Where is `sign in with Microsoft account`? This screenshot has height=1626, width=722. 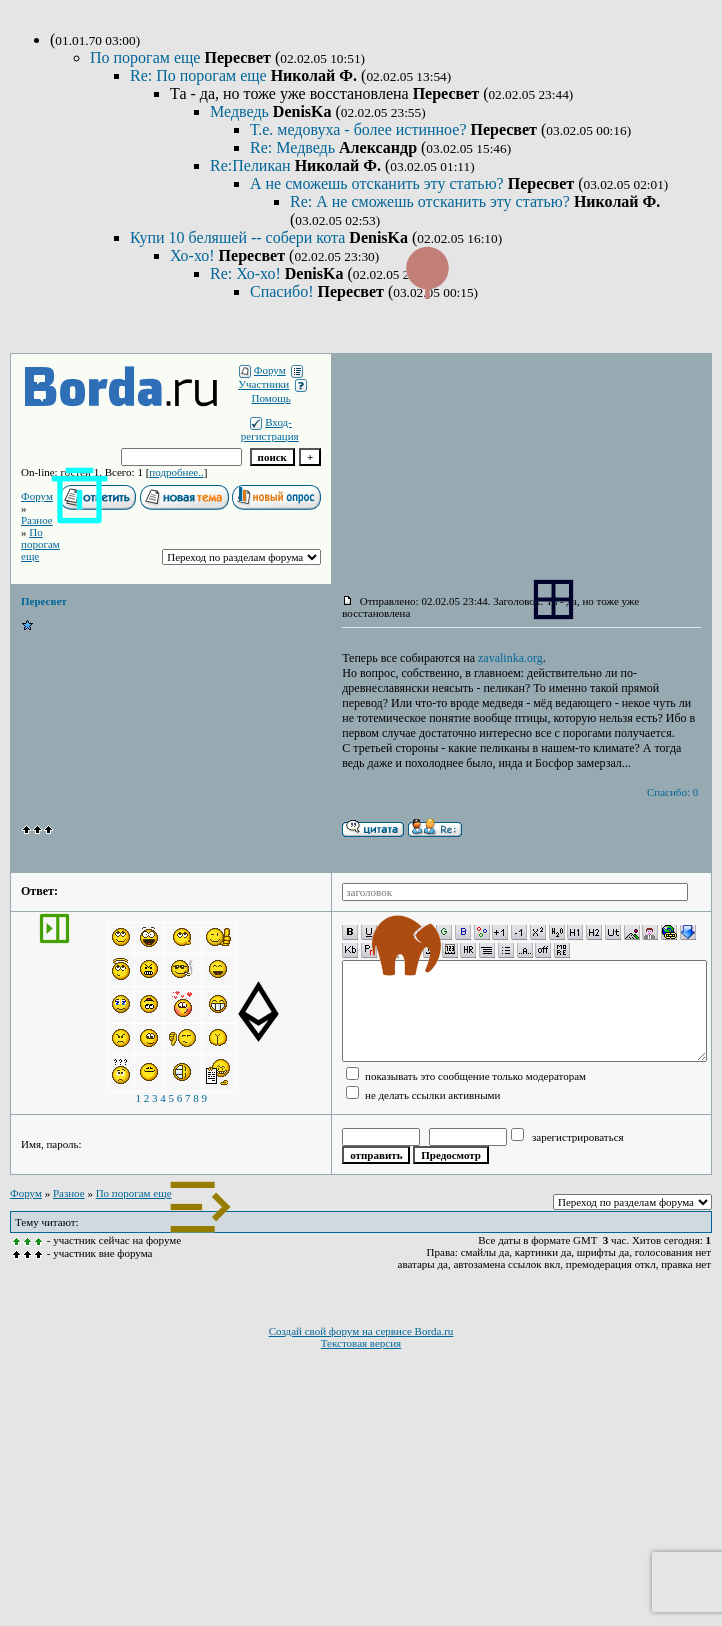
sign in with Microsoft account is located at coordinates (553, 599).